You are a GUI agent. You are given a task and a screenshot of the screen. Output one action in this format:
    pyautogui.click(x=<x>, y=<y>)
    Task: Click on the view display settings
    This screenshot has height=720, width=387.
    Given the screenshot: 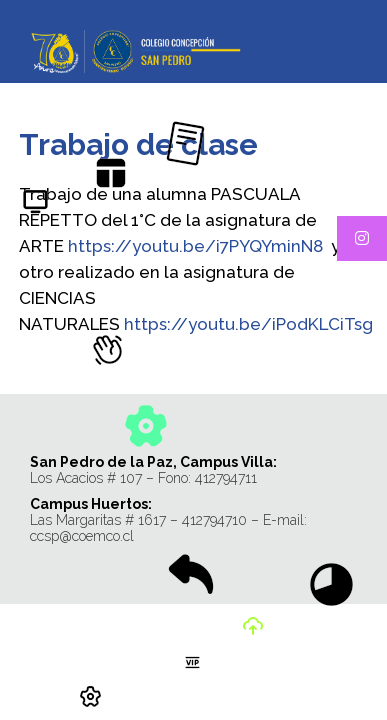 What is the action you would take?
    pyautogui.click(x=35, y=200)
    